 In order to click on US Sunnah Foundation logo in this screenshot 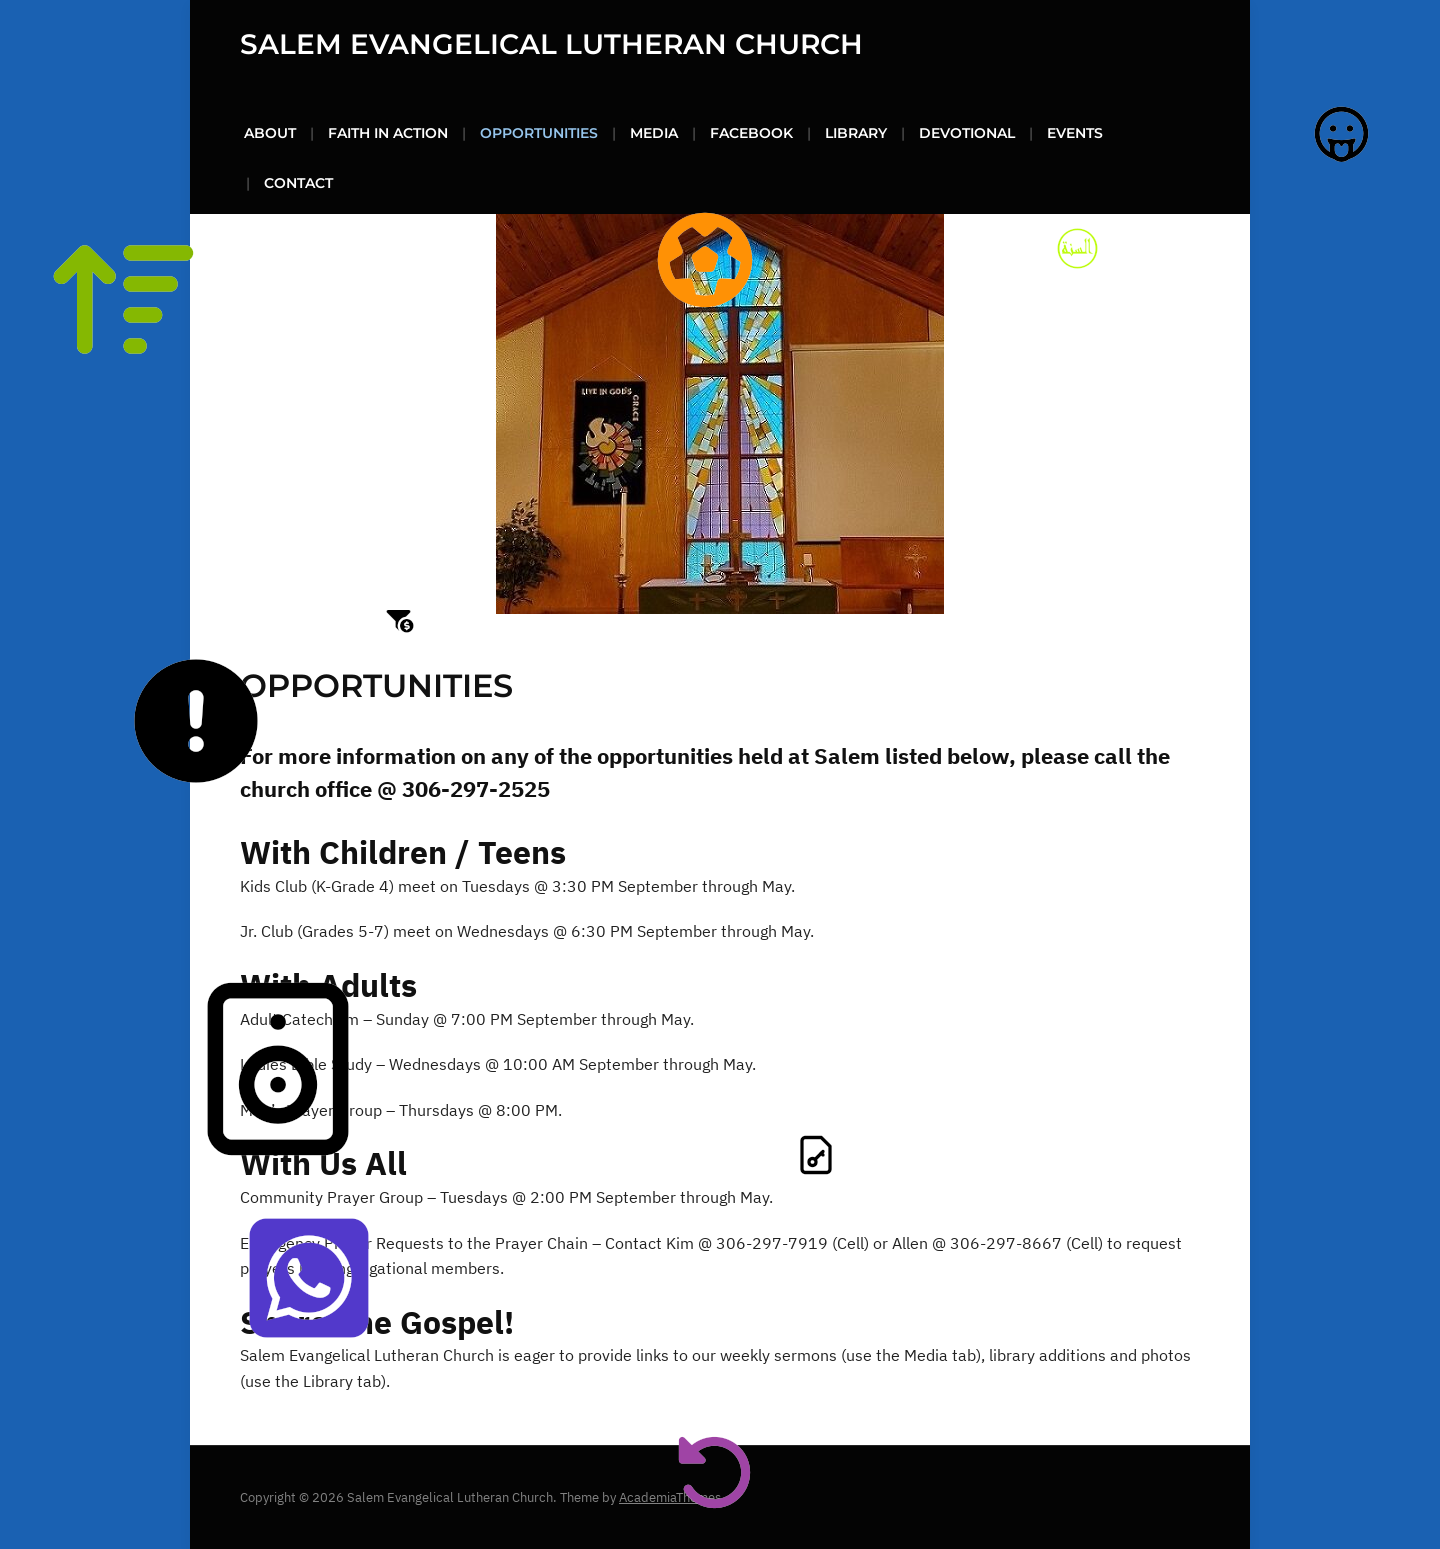, I will do `click(1077, 247)`.